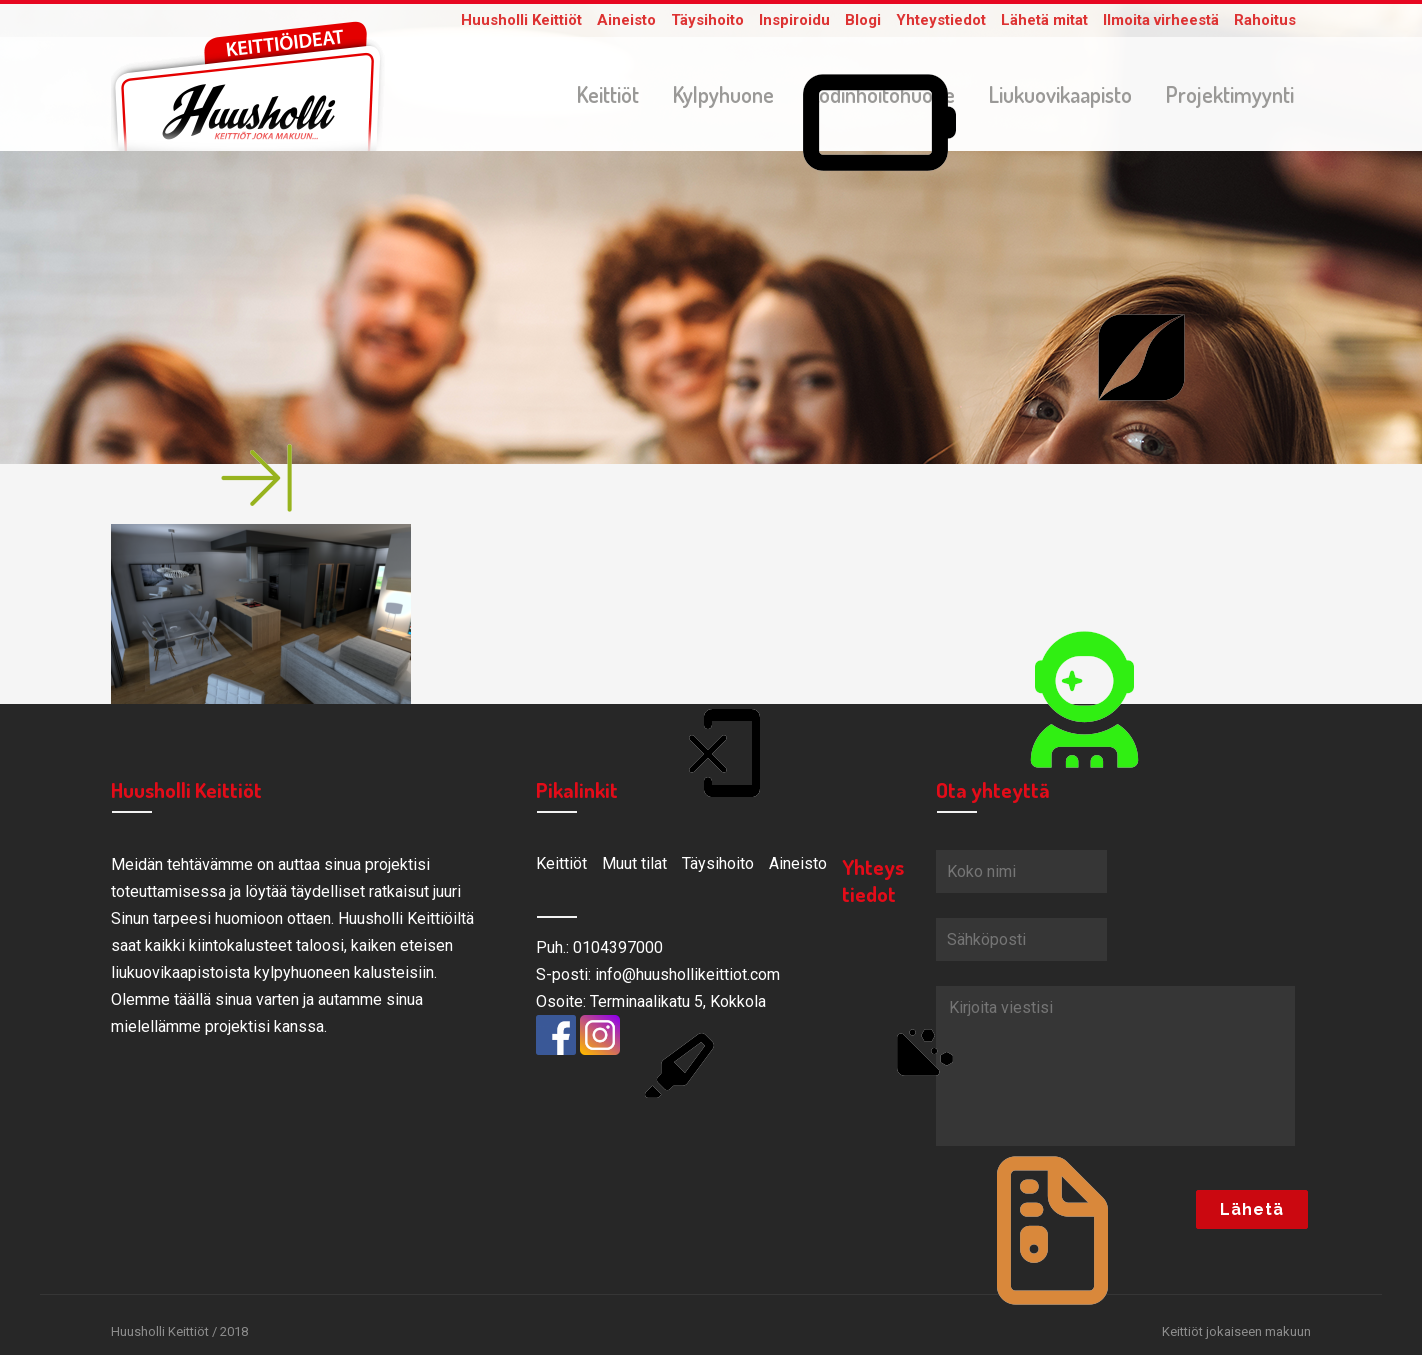 The width and height of the screenshot is (1422, 1355). What do you see at coordinates (258, 478) in the screenshot?
I see `go to end or last item` at bounding box center [258, 478].